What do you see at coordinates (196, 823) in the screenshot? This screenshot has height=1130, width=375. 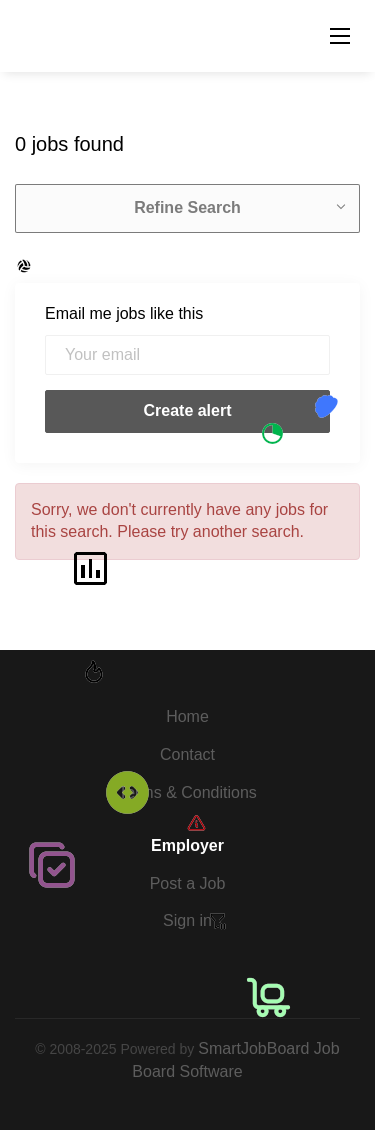 I see `view important information or notice` at bounding box center [196, 823].